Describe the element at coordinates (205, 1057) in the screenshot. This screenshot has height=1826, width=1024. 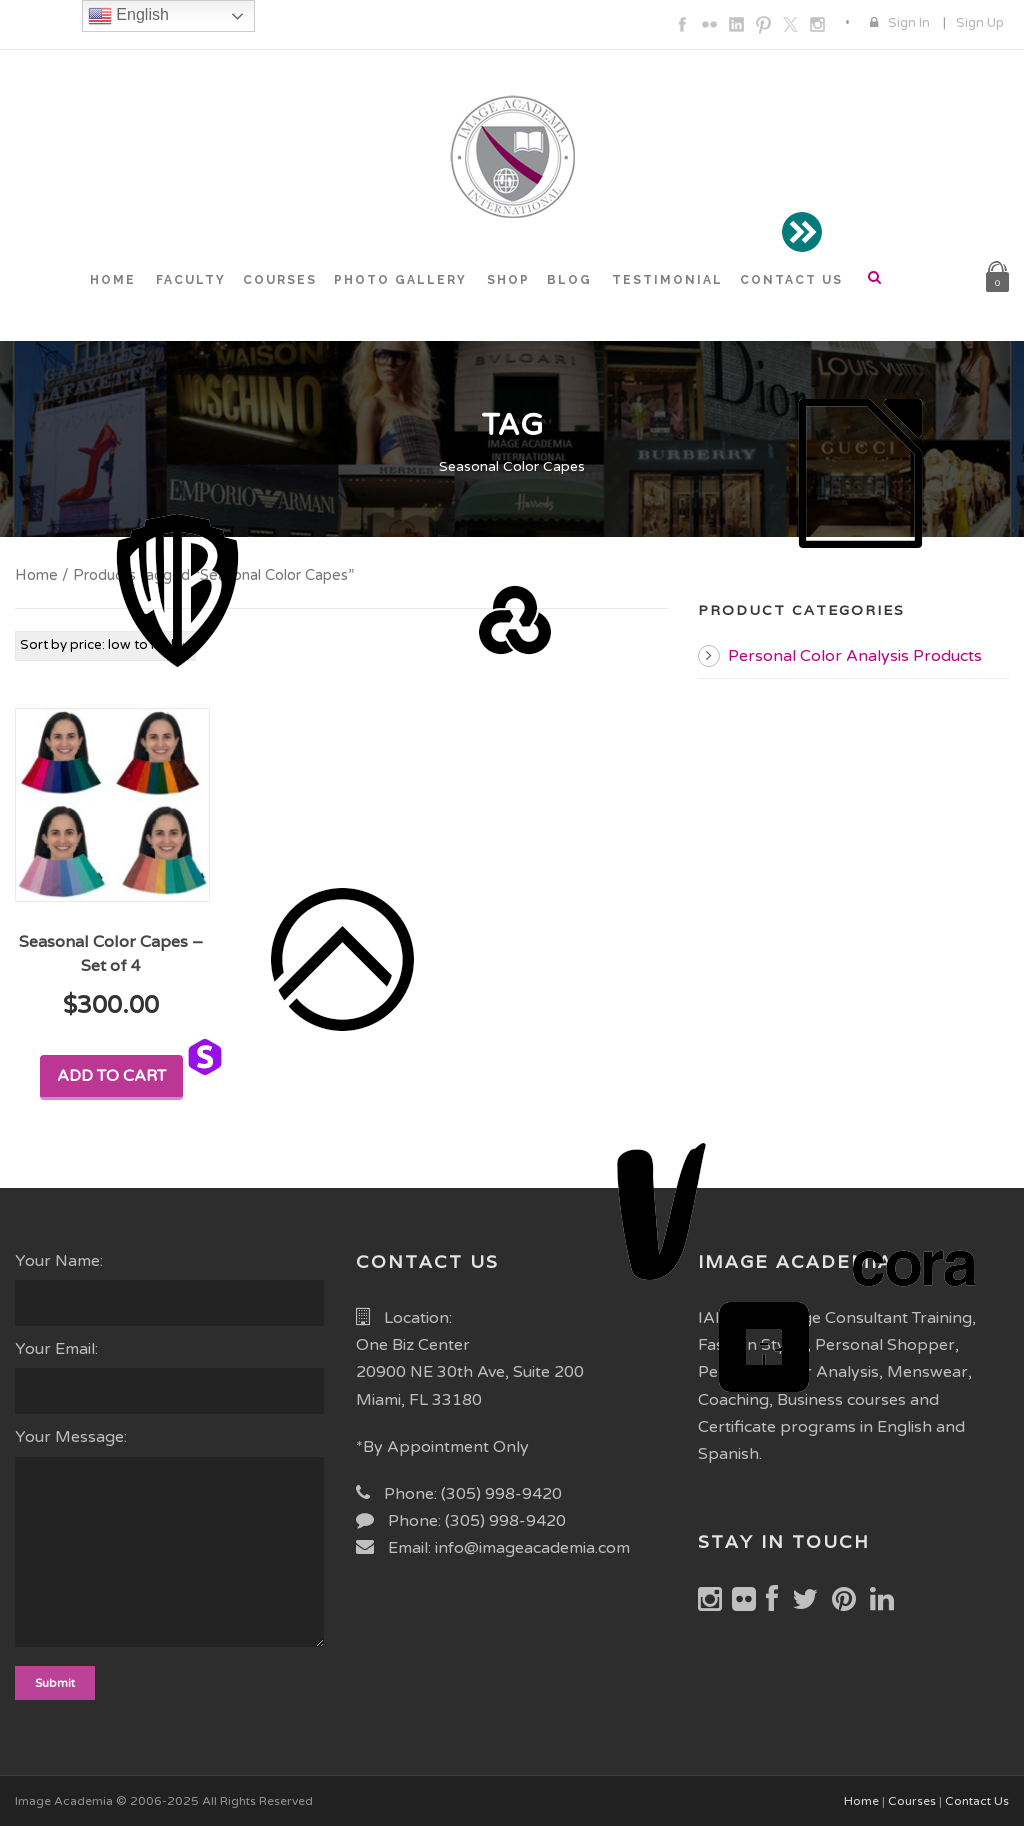
I see `visit the SPOJ competitive programming platform` at that location.